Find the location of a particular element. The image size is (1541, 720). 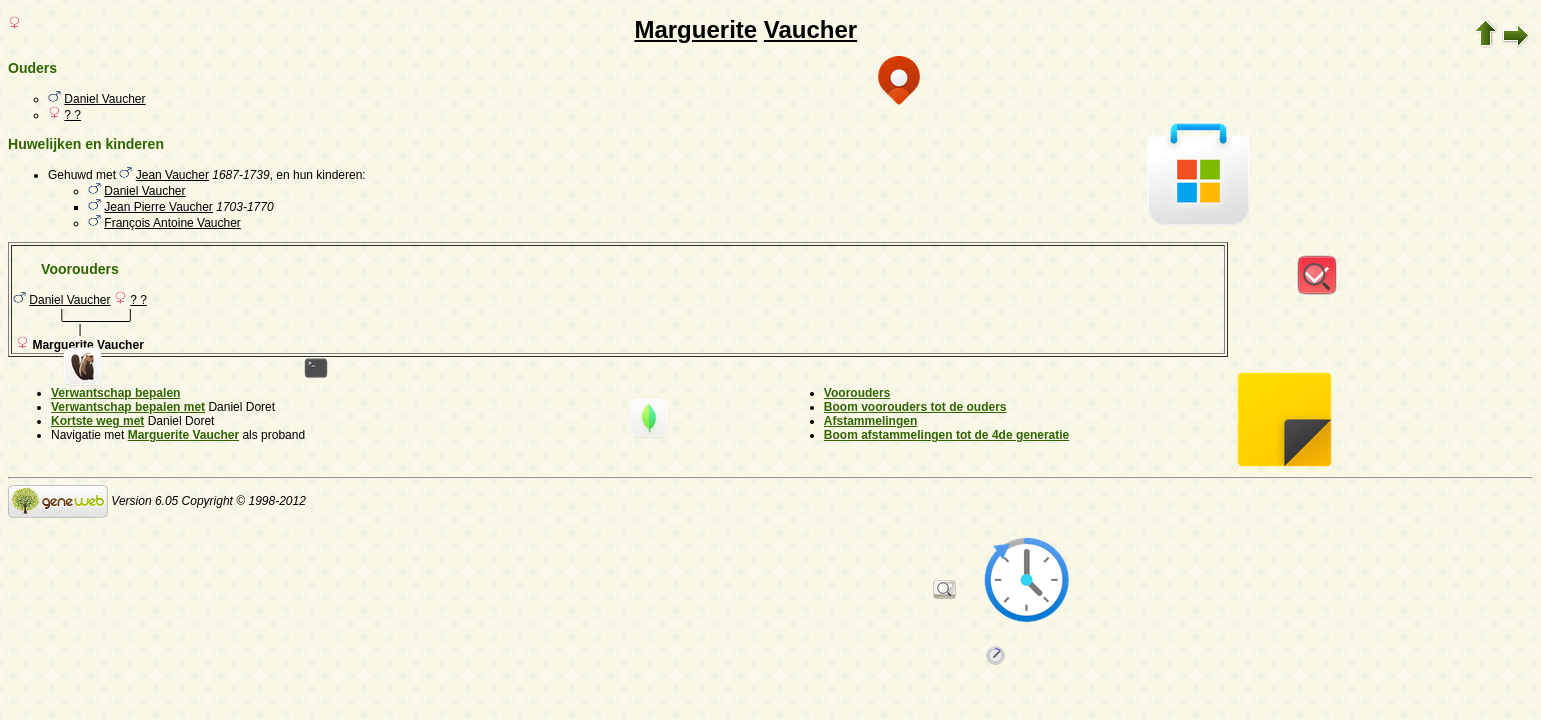

open the image viewer application is located at coordinates (944, 589).